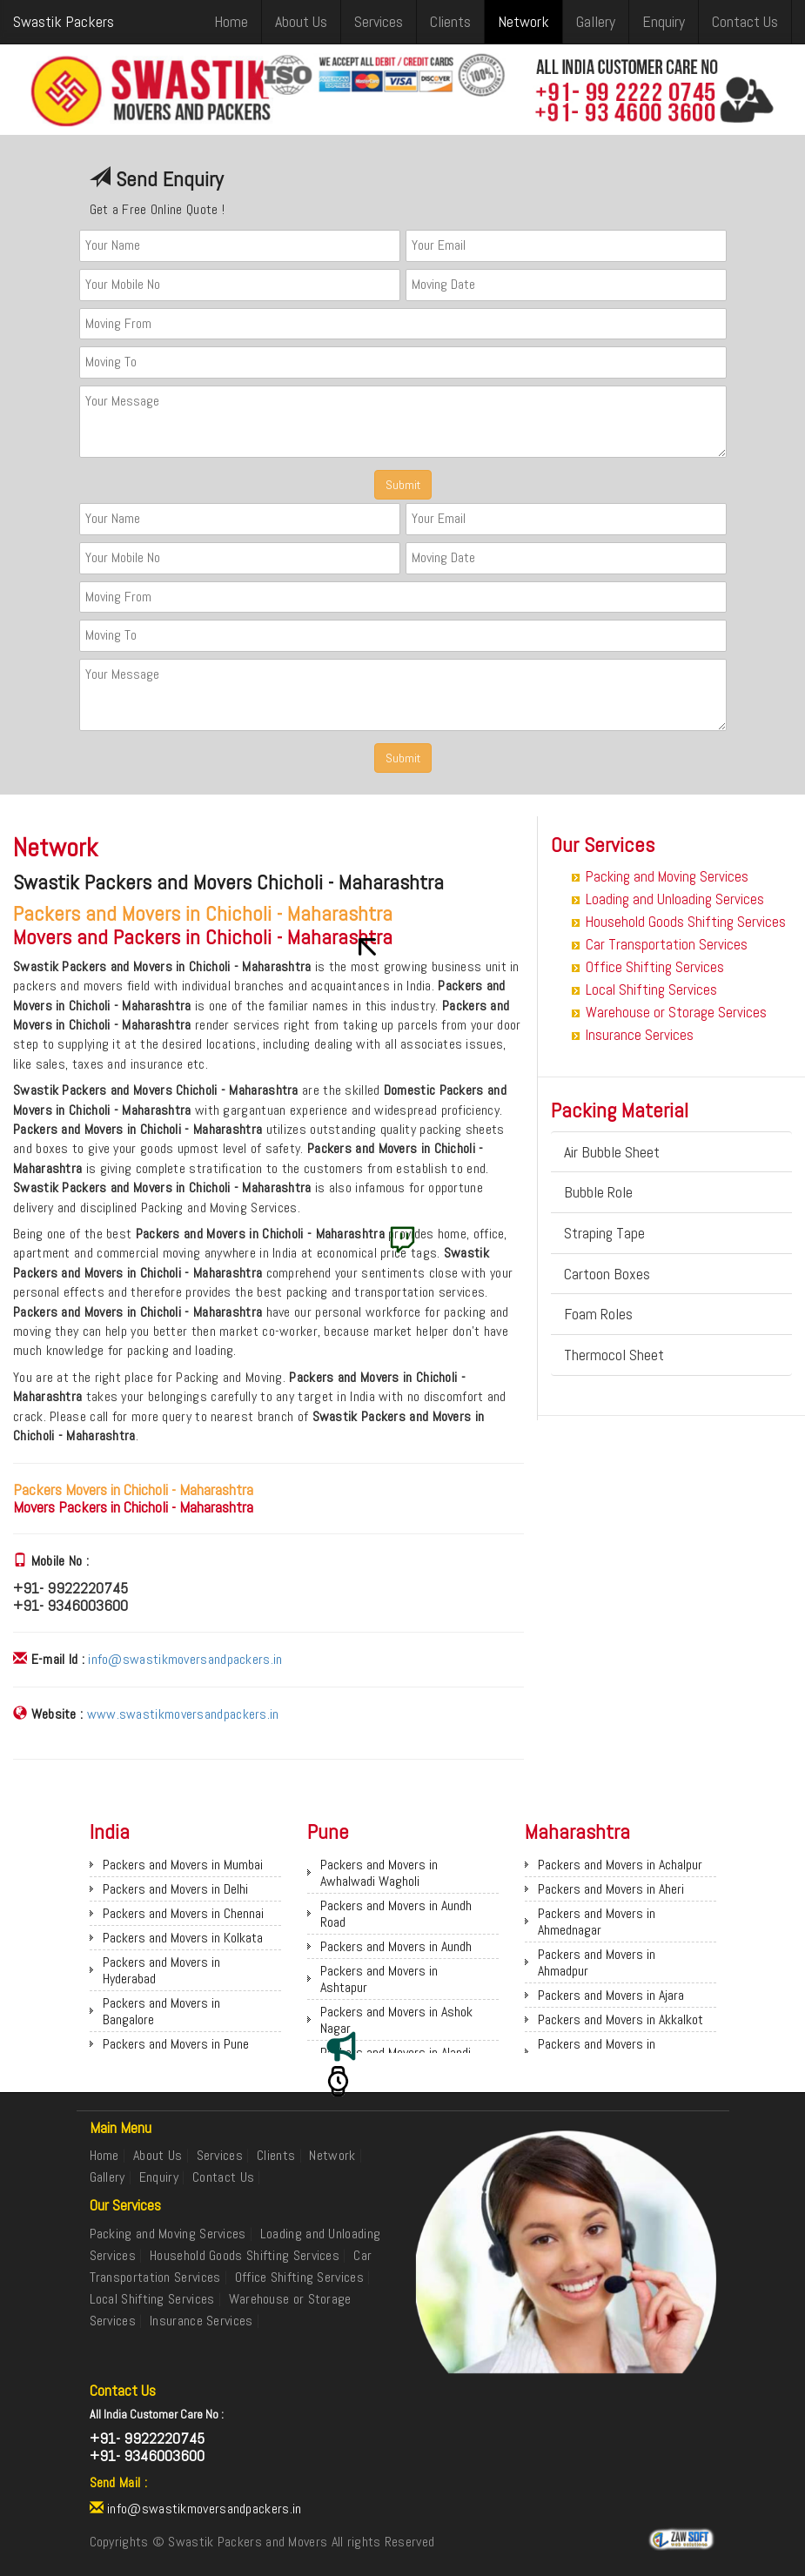 The height and width of the screenshot is (2576, 805). I want to click on navigate back to previous screen, so click(367, 947).